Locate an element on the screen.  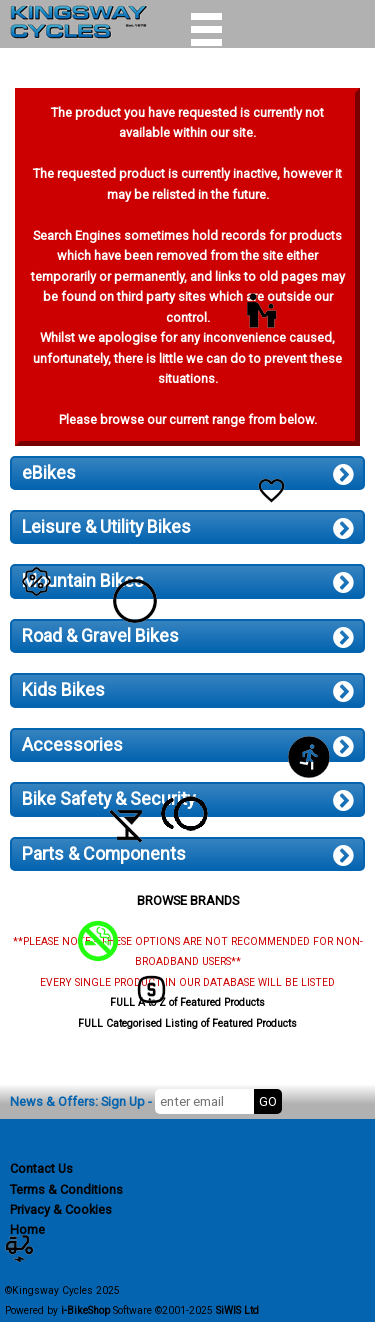
indicates alcohol-free zone or no drinks allowed is located at coordinates (127, 825).